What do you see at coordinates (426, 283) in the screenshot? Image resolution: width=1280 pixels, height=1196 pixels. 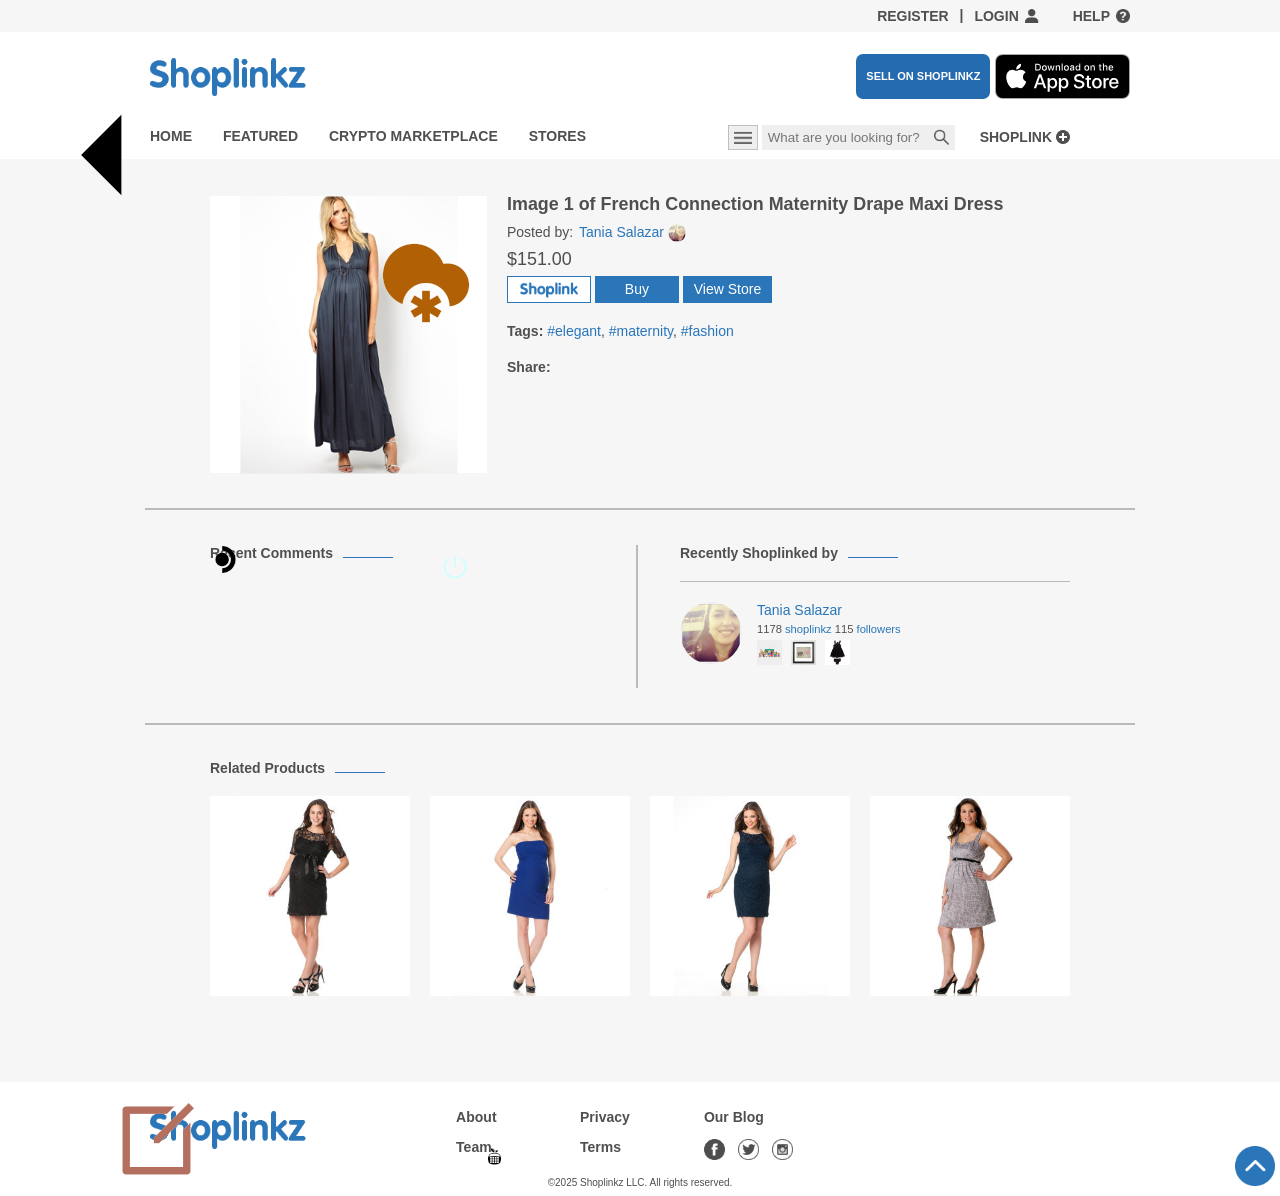 I see `indicates snowy weather conditions` at bounding box center [426, 283].